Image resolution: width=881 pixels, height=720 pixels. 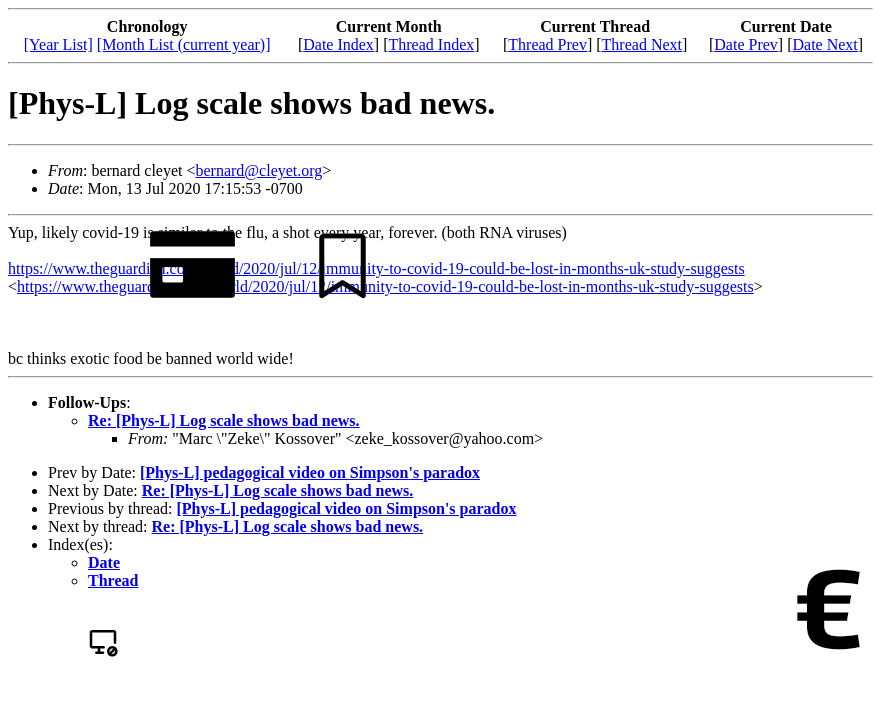 I want to click on save this item for later, so click(x=342, y=264).